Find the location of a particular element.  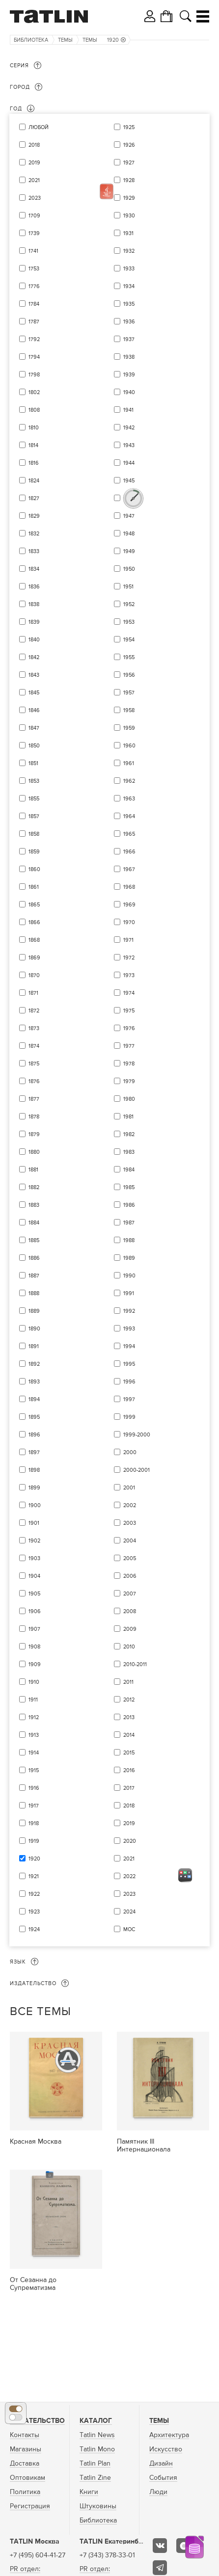

open system settings or preferences is located at coordinates (16, 2413).